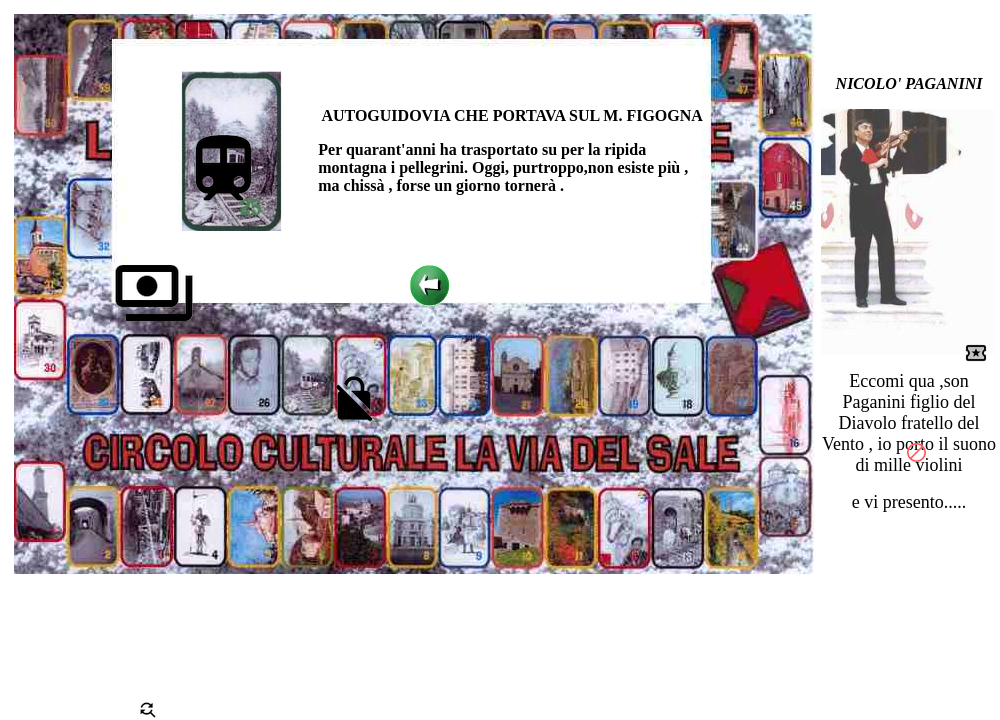 This screenshot has width=1000, height=720. Describe the element at coordinates (976, 353) in the screenshot. I see `view local events or entertainment` at that location.